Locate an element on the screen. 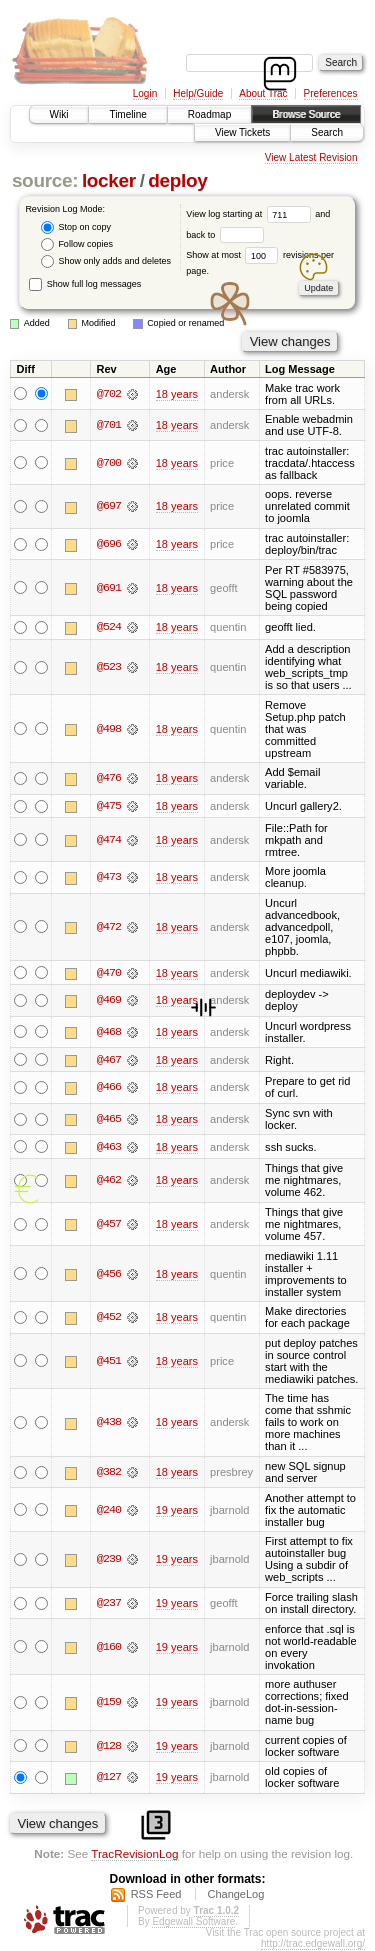 The height and width of the screenshot is (1951, 375). access color or theme settings is located at coordinates (313, 267).